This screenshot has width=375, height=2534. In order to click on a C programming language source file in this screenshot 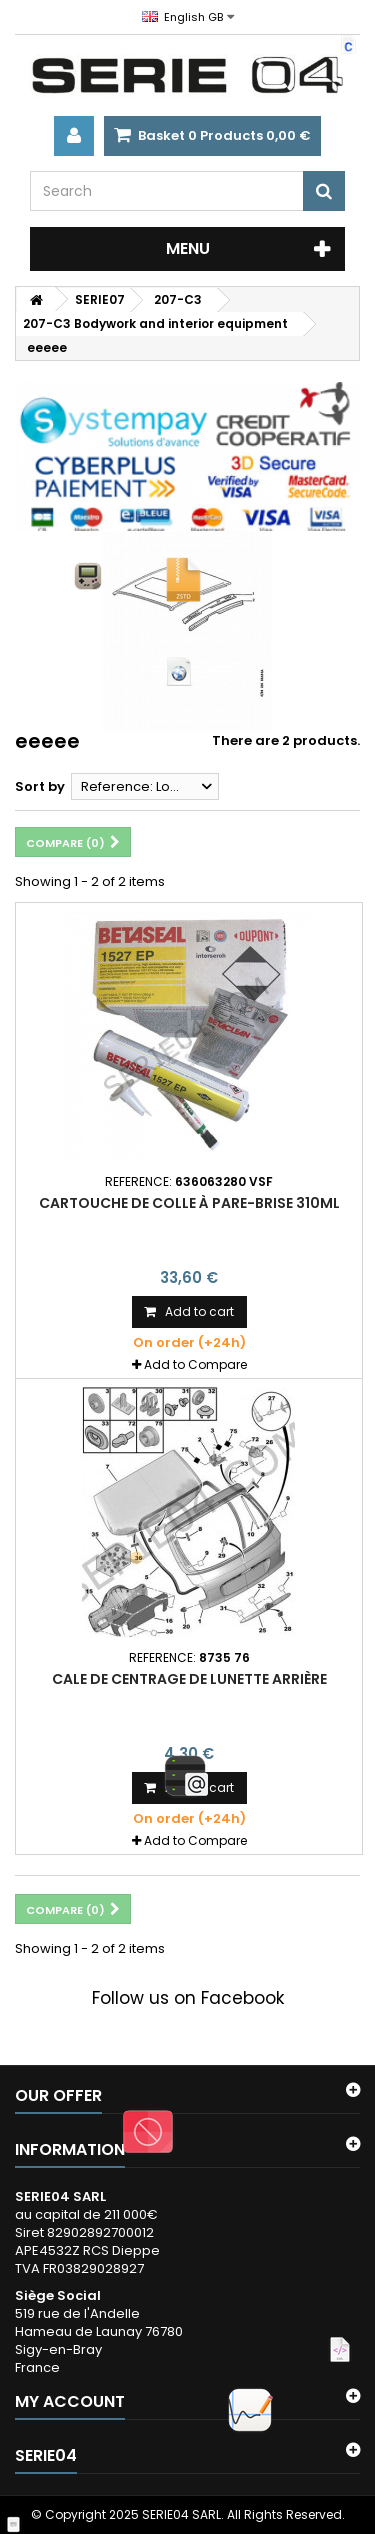, I will do `click(348, 44)`.